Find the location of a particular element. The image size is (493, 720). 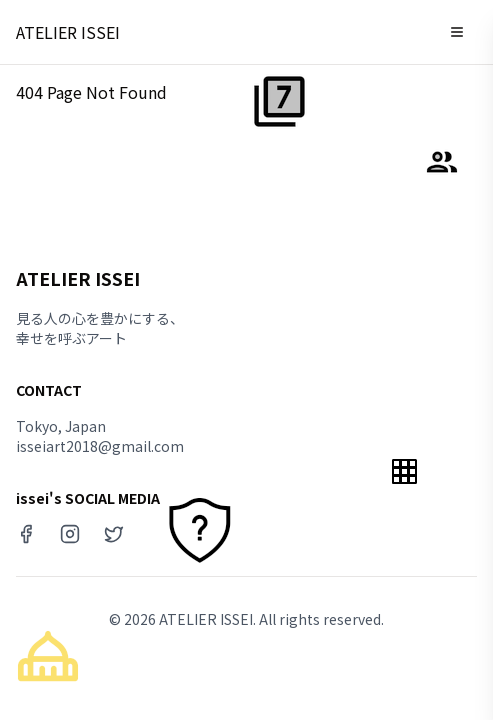

indicates a nearby mosque or place of worship is located at coordinates (48, 659).